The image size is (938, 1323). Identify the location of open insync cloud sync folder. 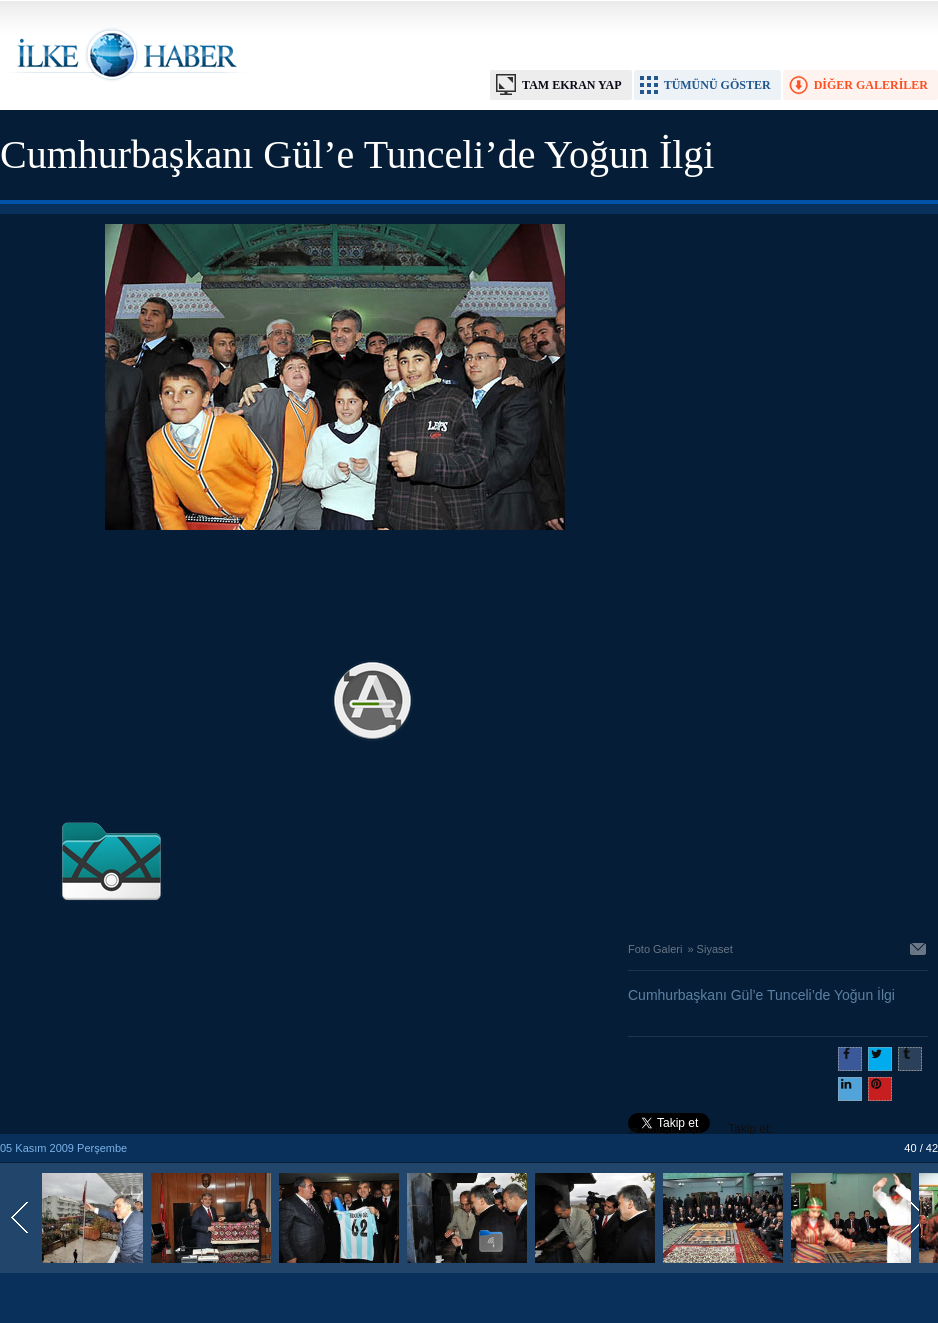
(491, 1241).